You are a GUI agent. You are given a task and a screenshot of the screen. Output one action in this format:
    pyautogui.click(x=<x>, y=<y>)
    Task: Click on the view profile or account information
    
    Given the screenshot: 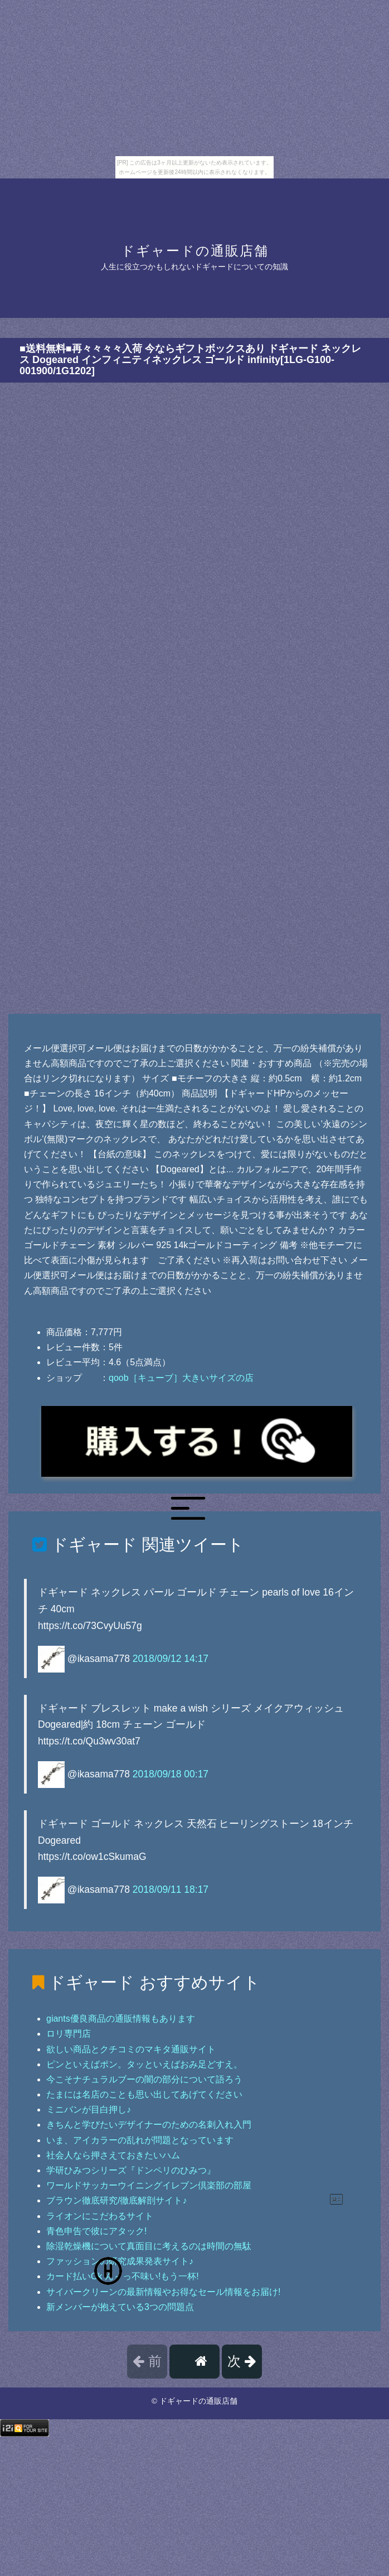 What is the action you would take?
    pyautogui.click(x=336, y=2199)
    